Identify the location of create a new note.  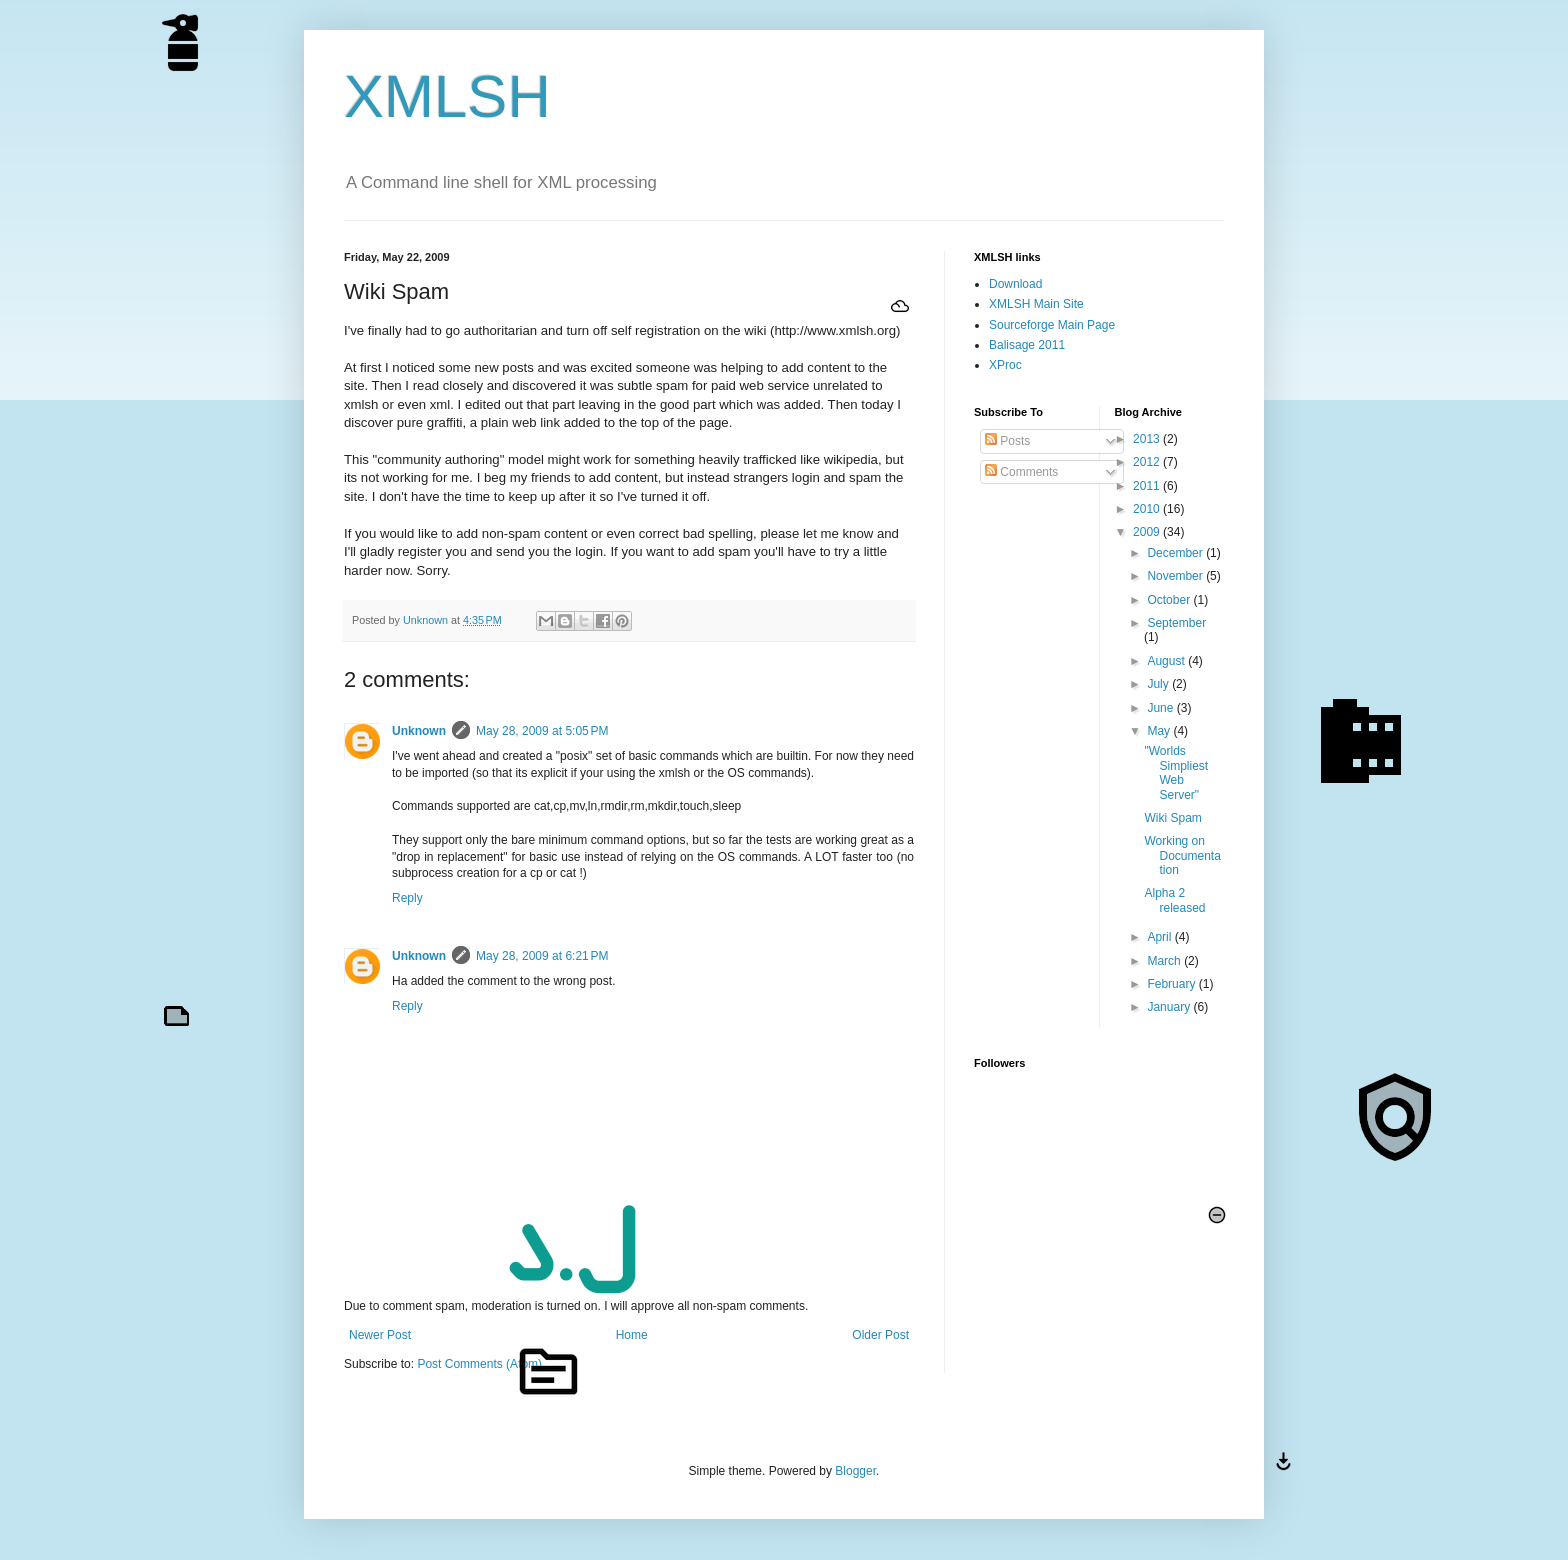
(177, 1016).